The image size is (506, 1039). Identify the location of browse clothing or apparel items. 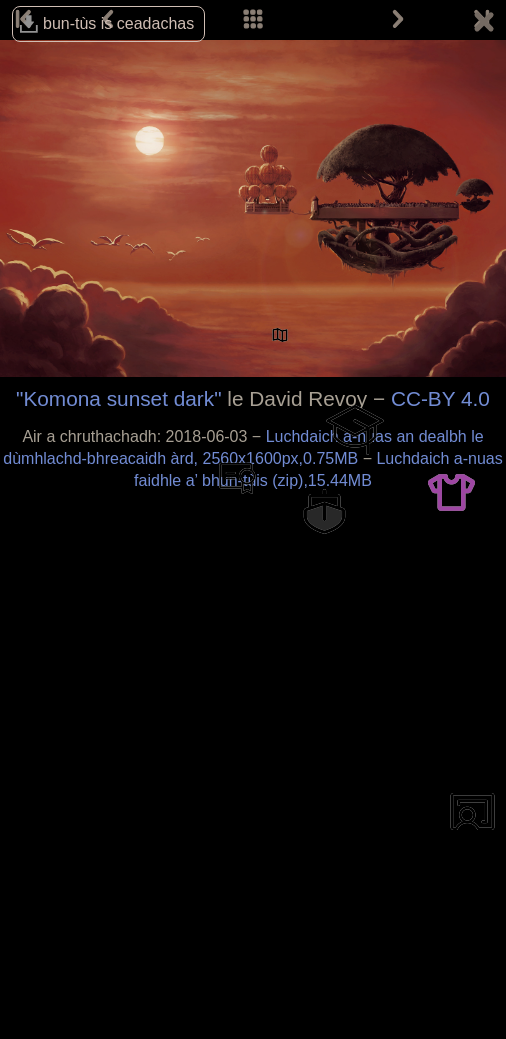
(451, 492).